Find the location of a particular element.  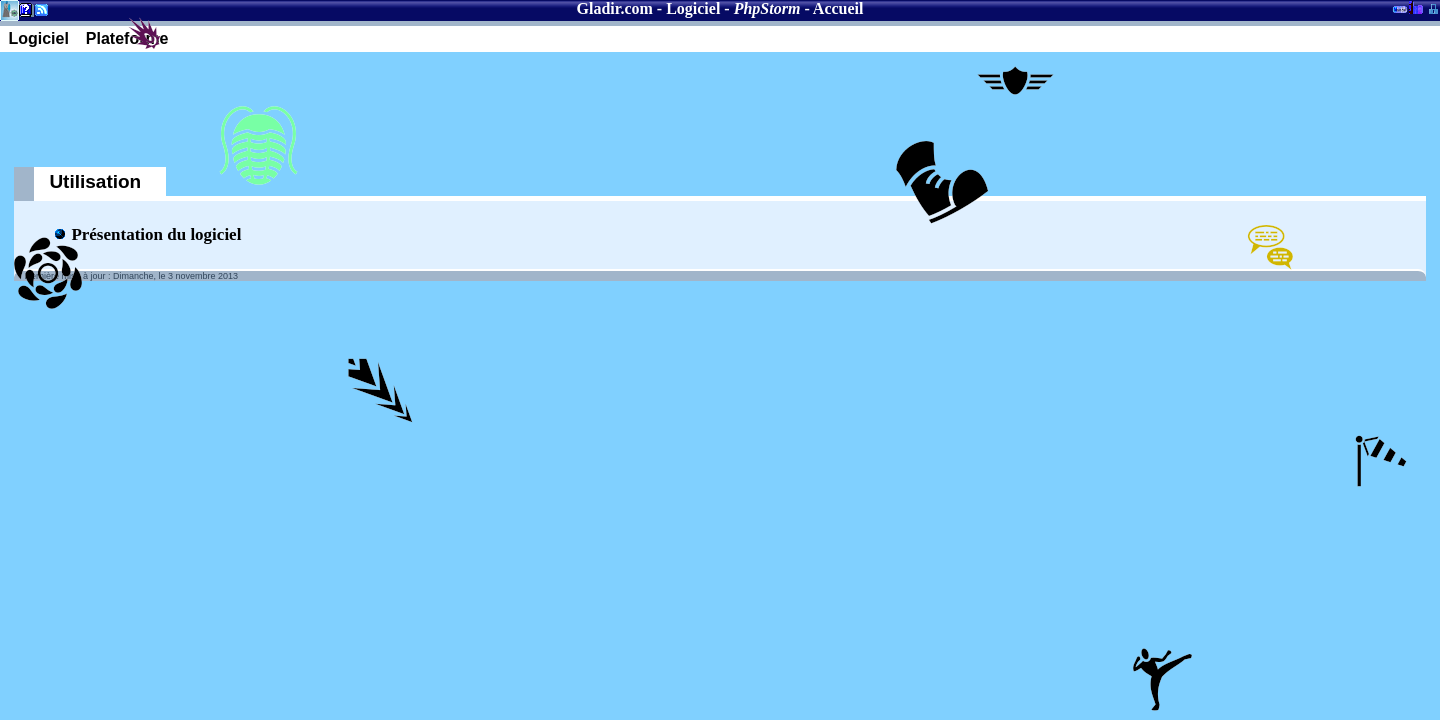

indicates an oil or petroleum resource in a game is located at coordinates (48, 273).